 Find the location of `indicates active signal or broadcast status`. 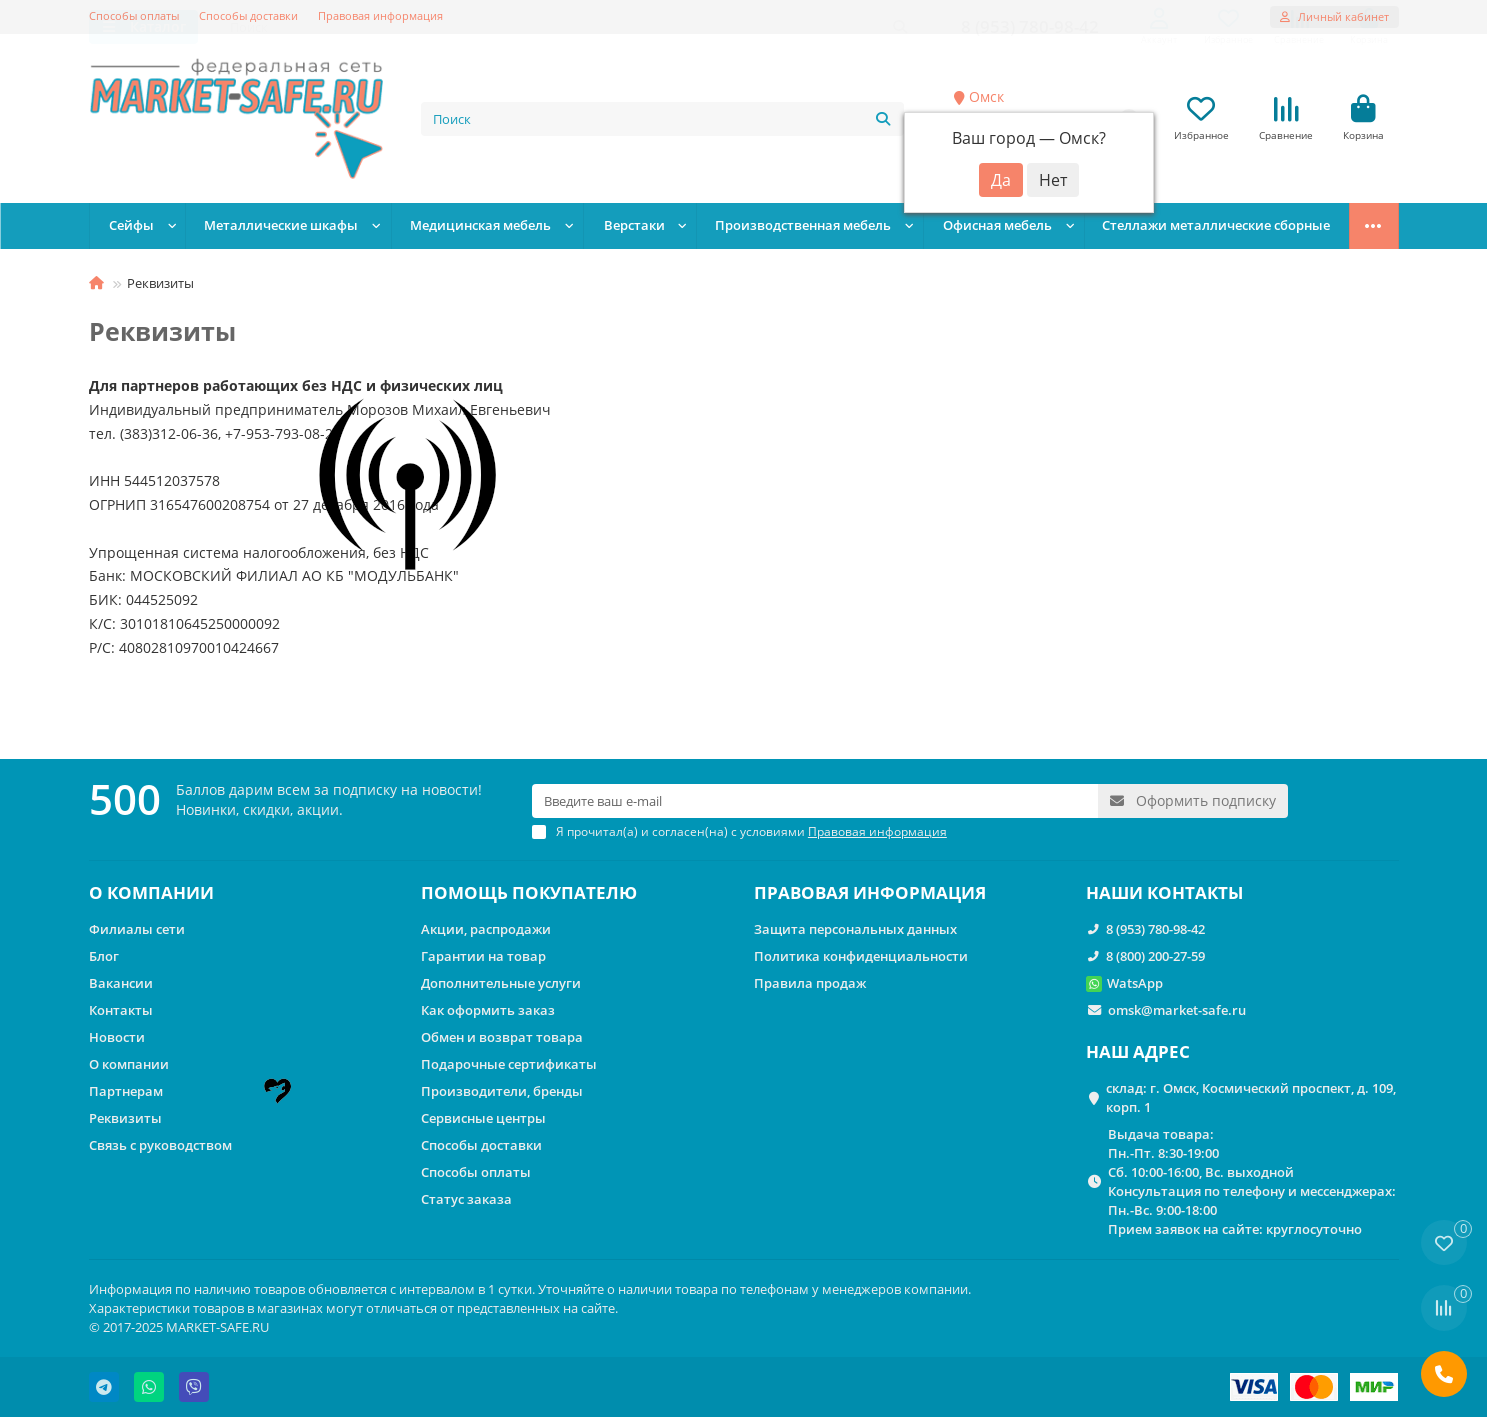

indicates active signal or broadcast status is located at coordinates (408, 480).